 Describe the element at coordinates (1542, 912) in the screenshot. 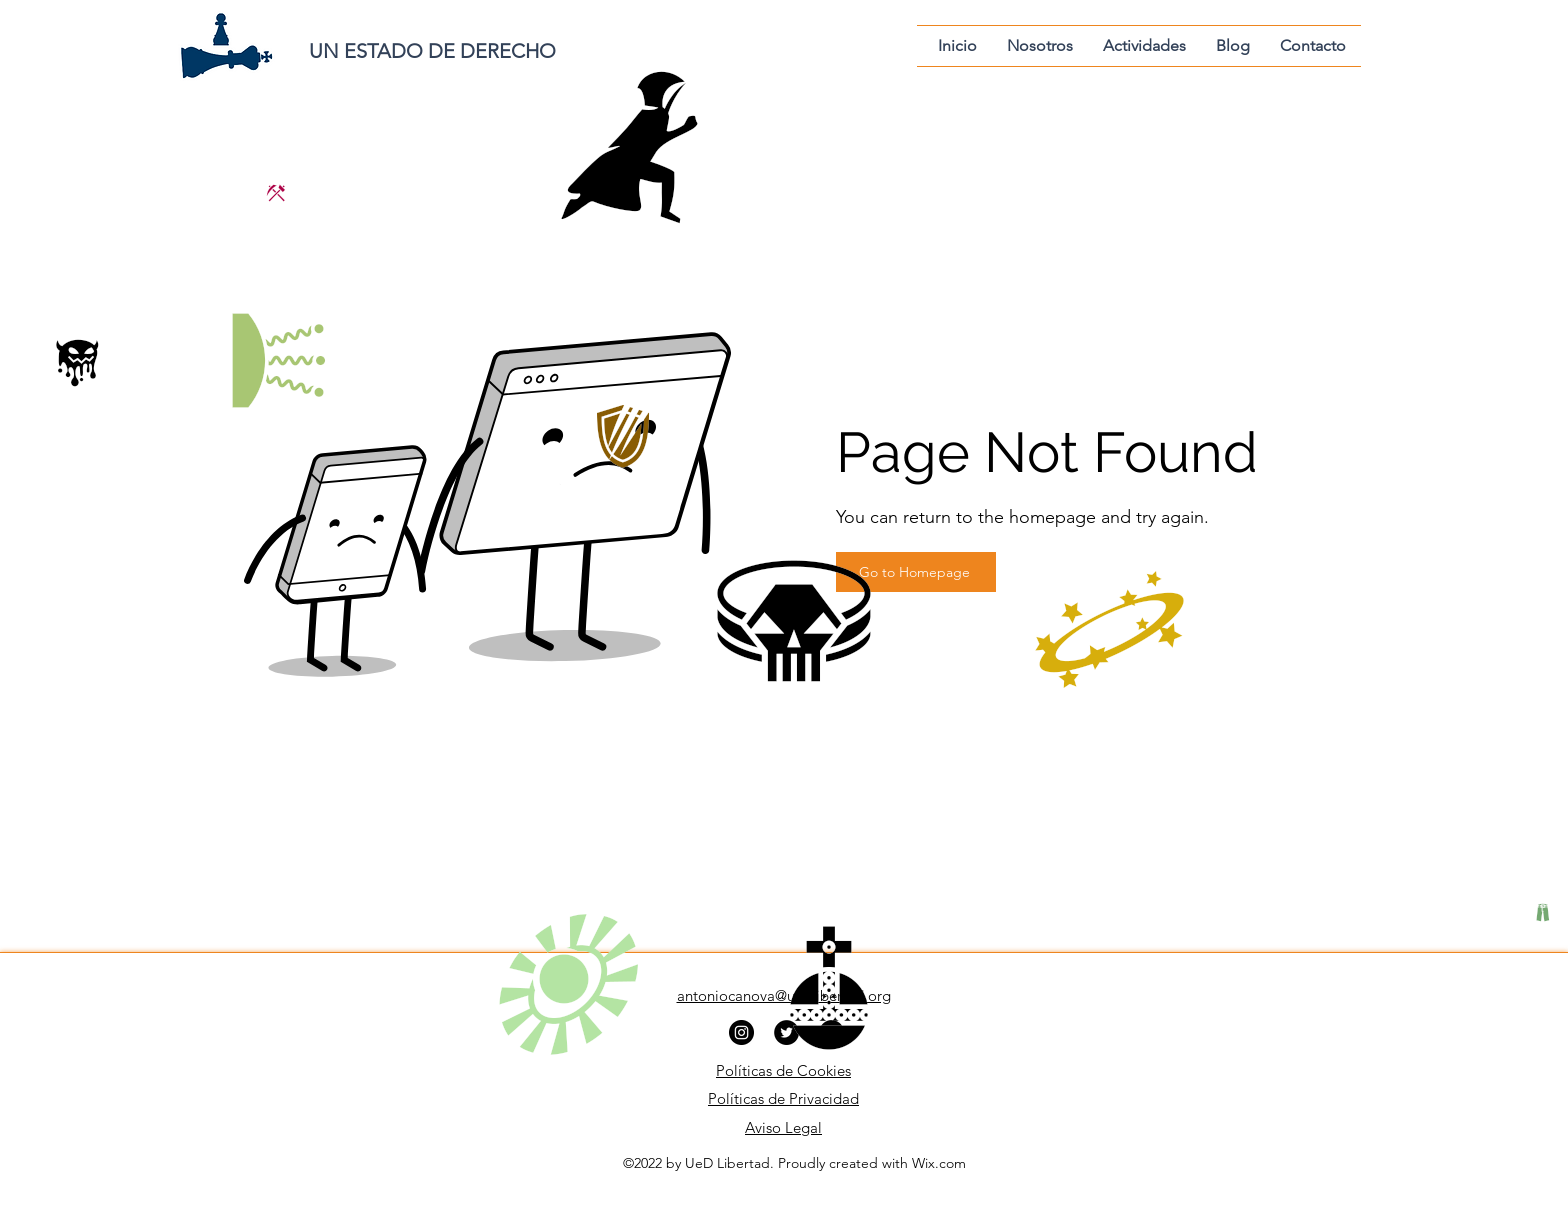

I see `browse pants or bottoms in a clothing app` at that location.